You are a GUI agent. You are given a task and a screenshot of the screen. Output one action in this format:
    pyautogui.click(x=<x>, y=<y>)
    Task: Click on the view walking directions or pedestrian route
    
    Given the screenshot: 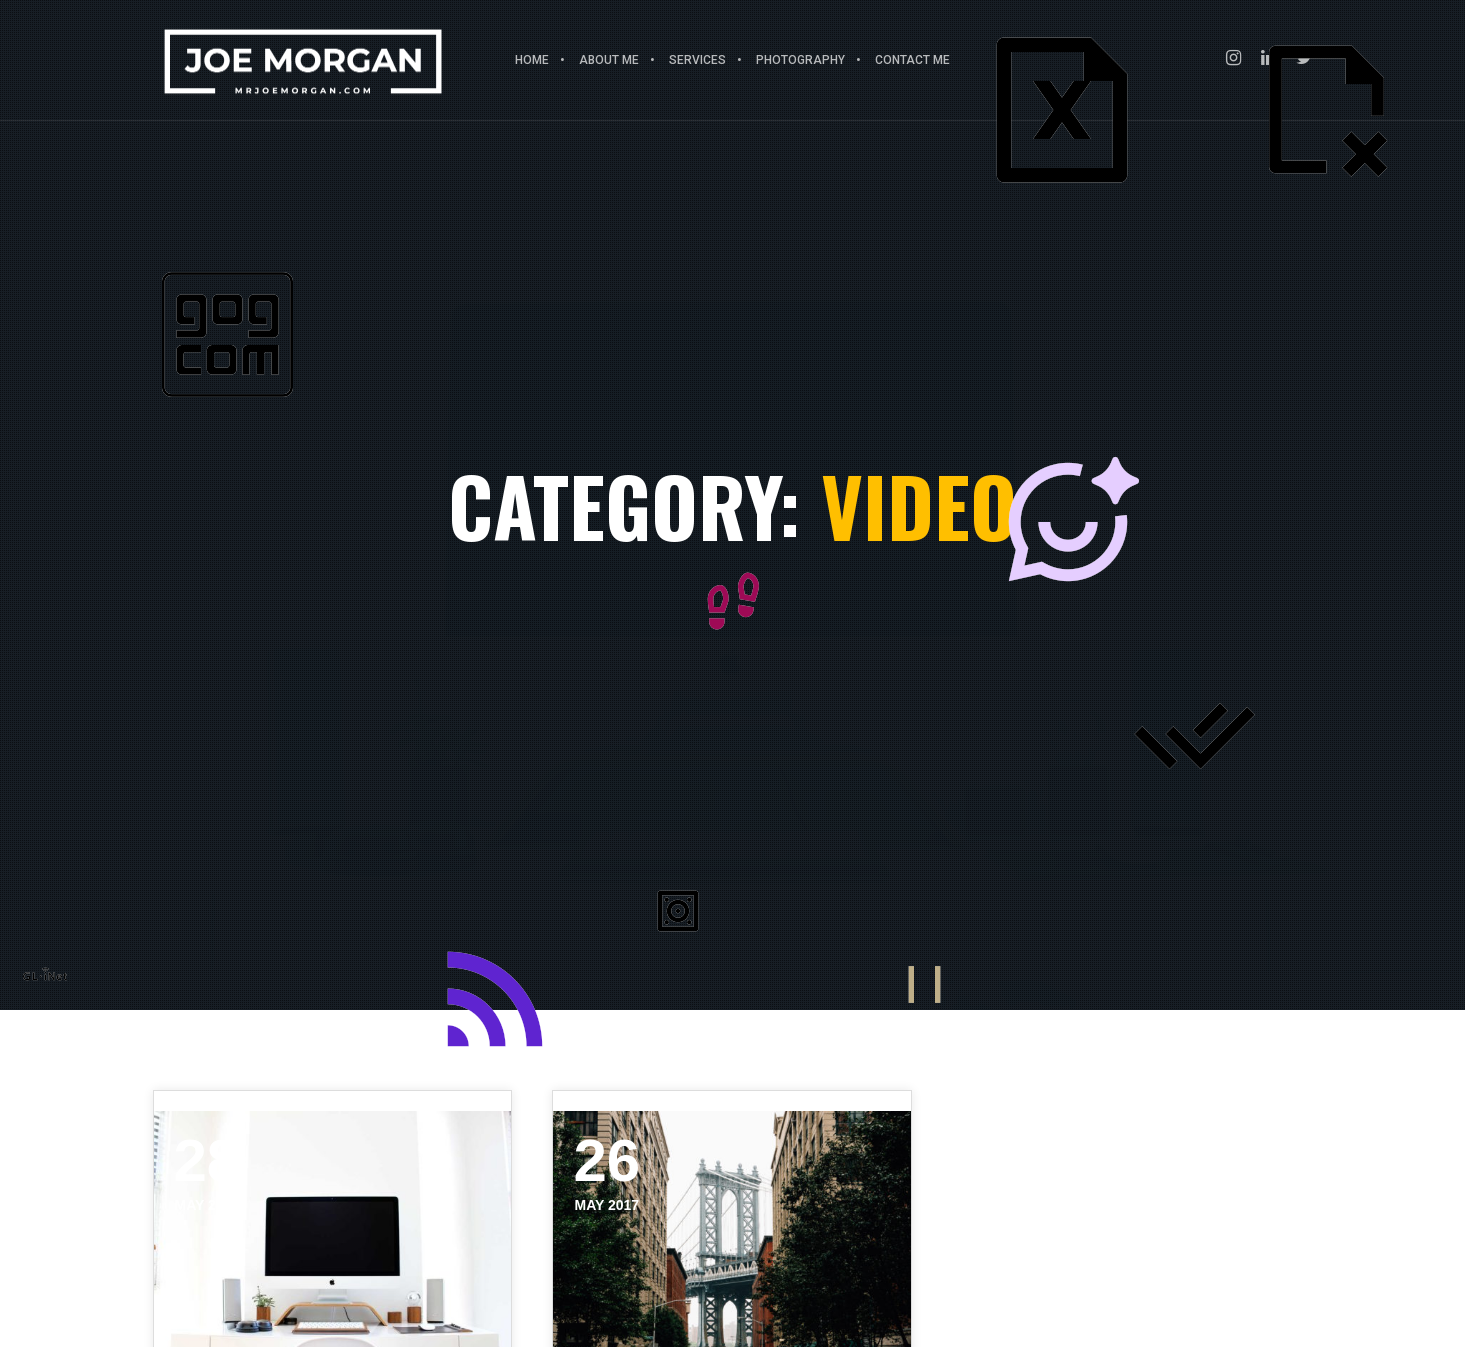 What is the action you would take?
    pyautogui.click(x=731, y=601)
    